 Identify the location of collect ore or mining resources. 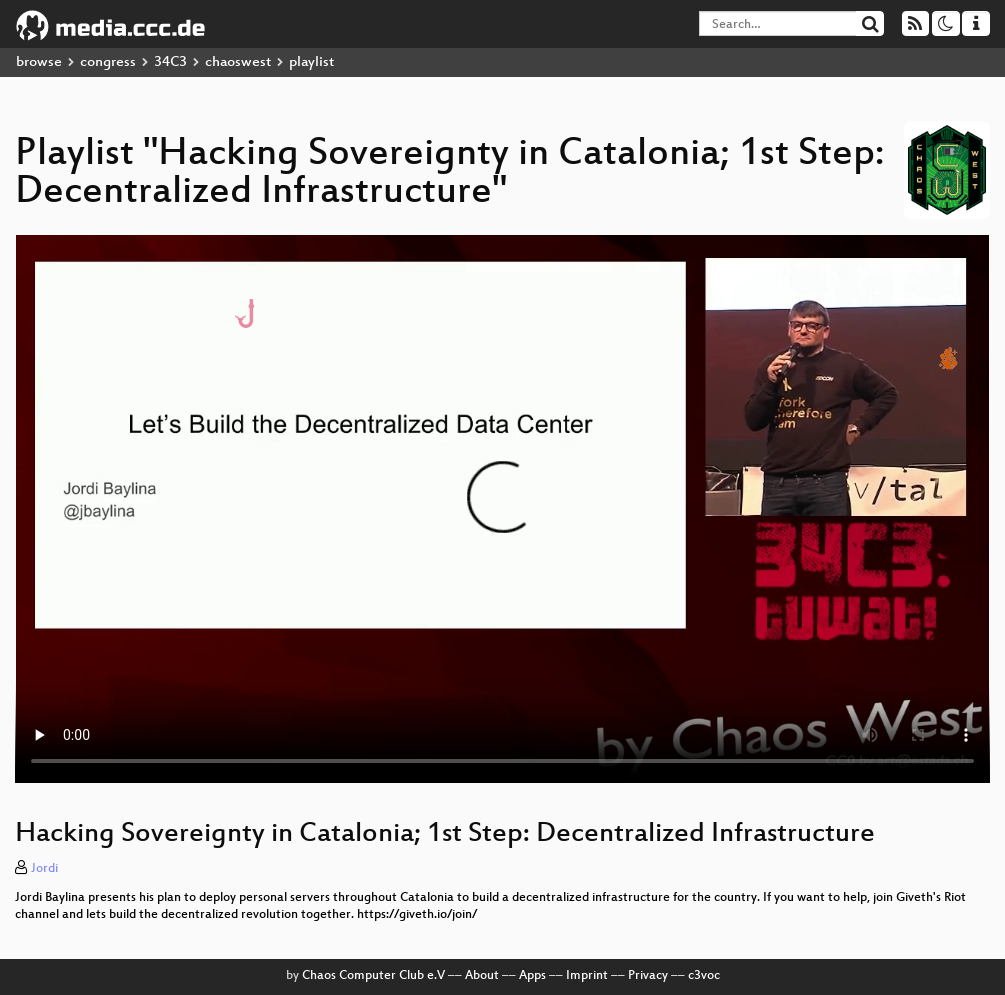
(948, 358).